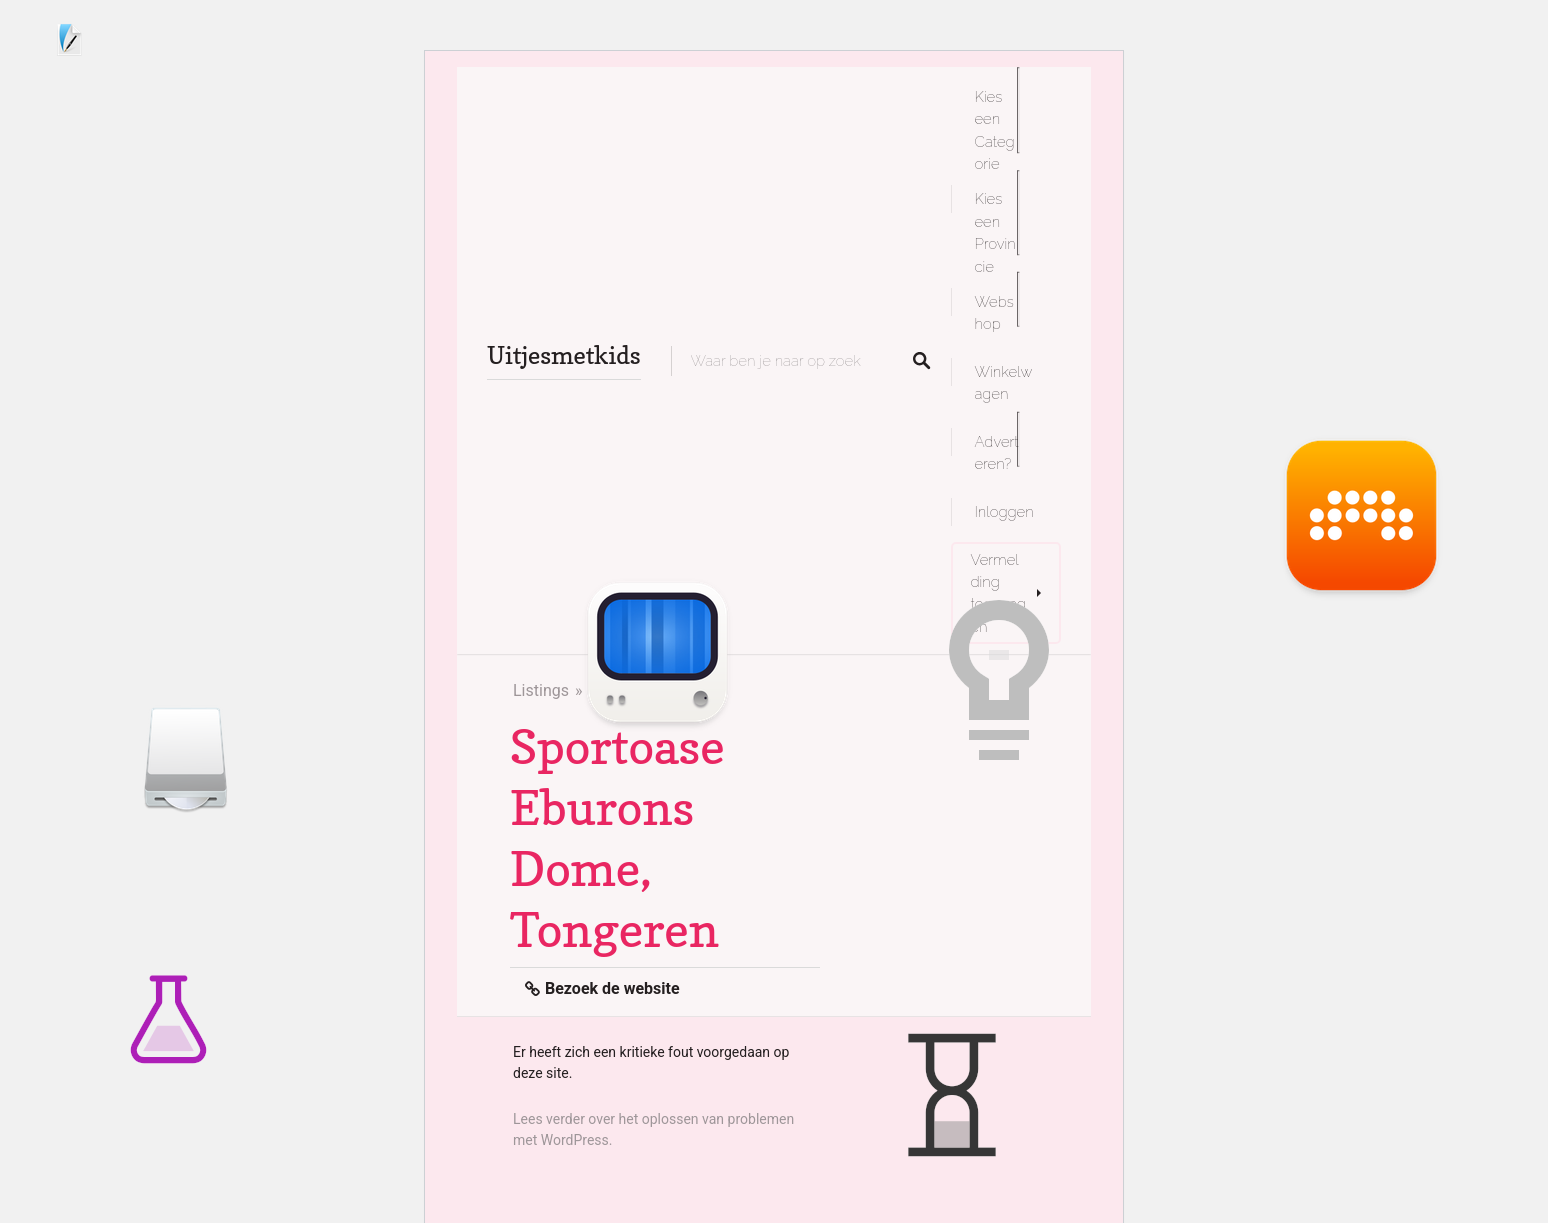 Image resolution: width=1548 pixels, height=1223 pixels. Describe the element at coordinates (183, 760) in the screenshot. I see `access optical disc drive` at that location.